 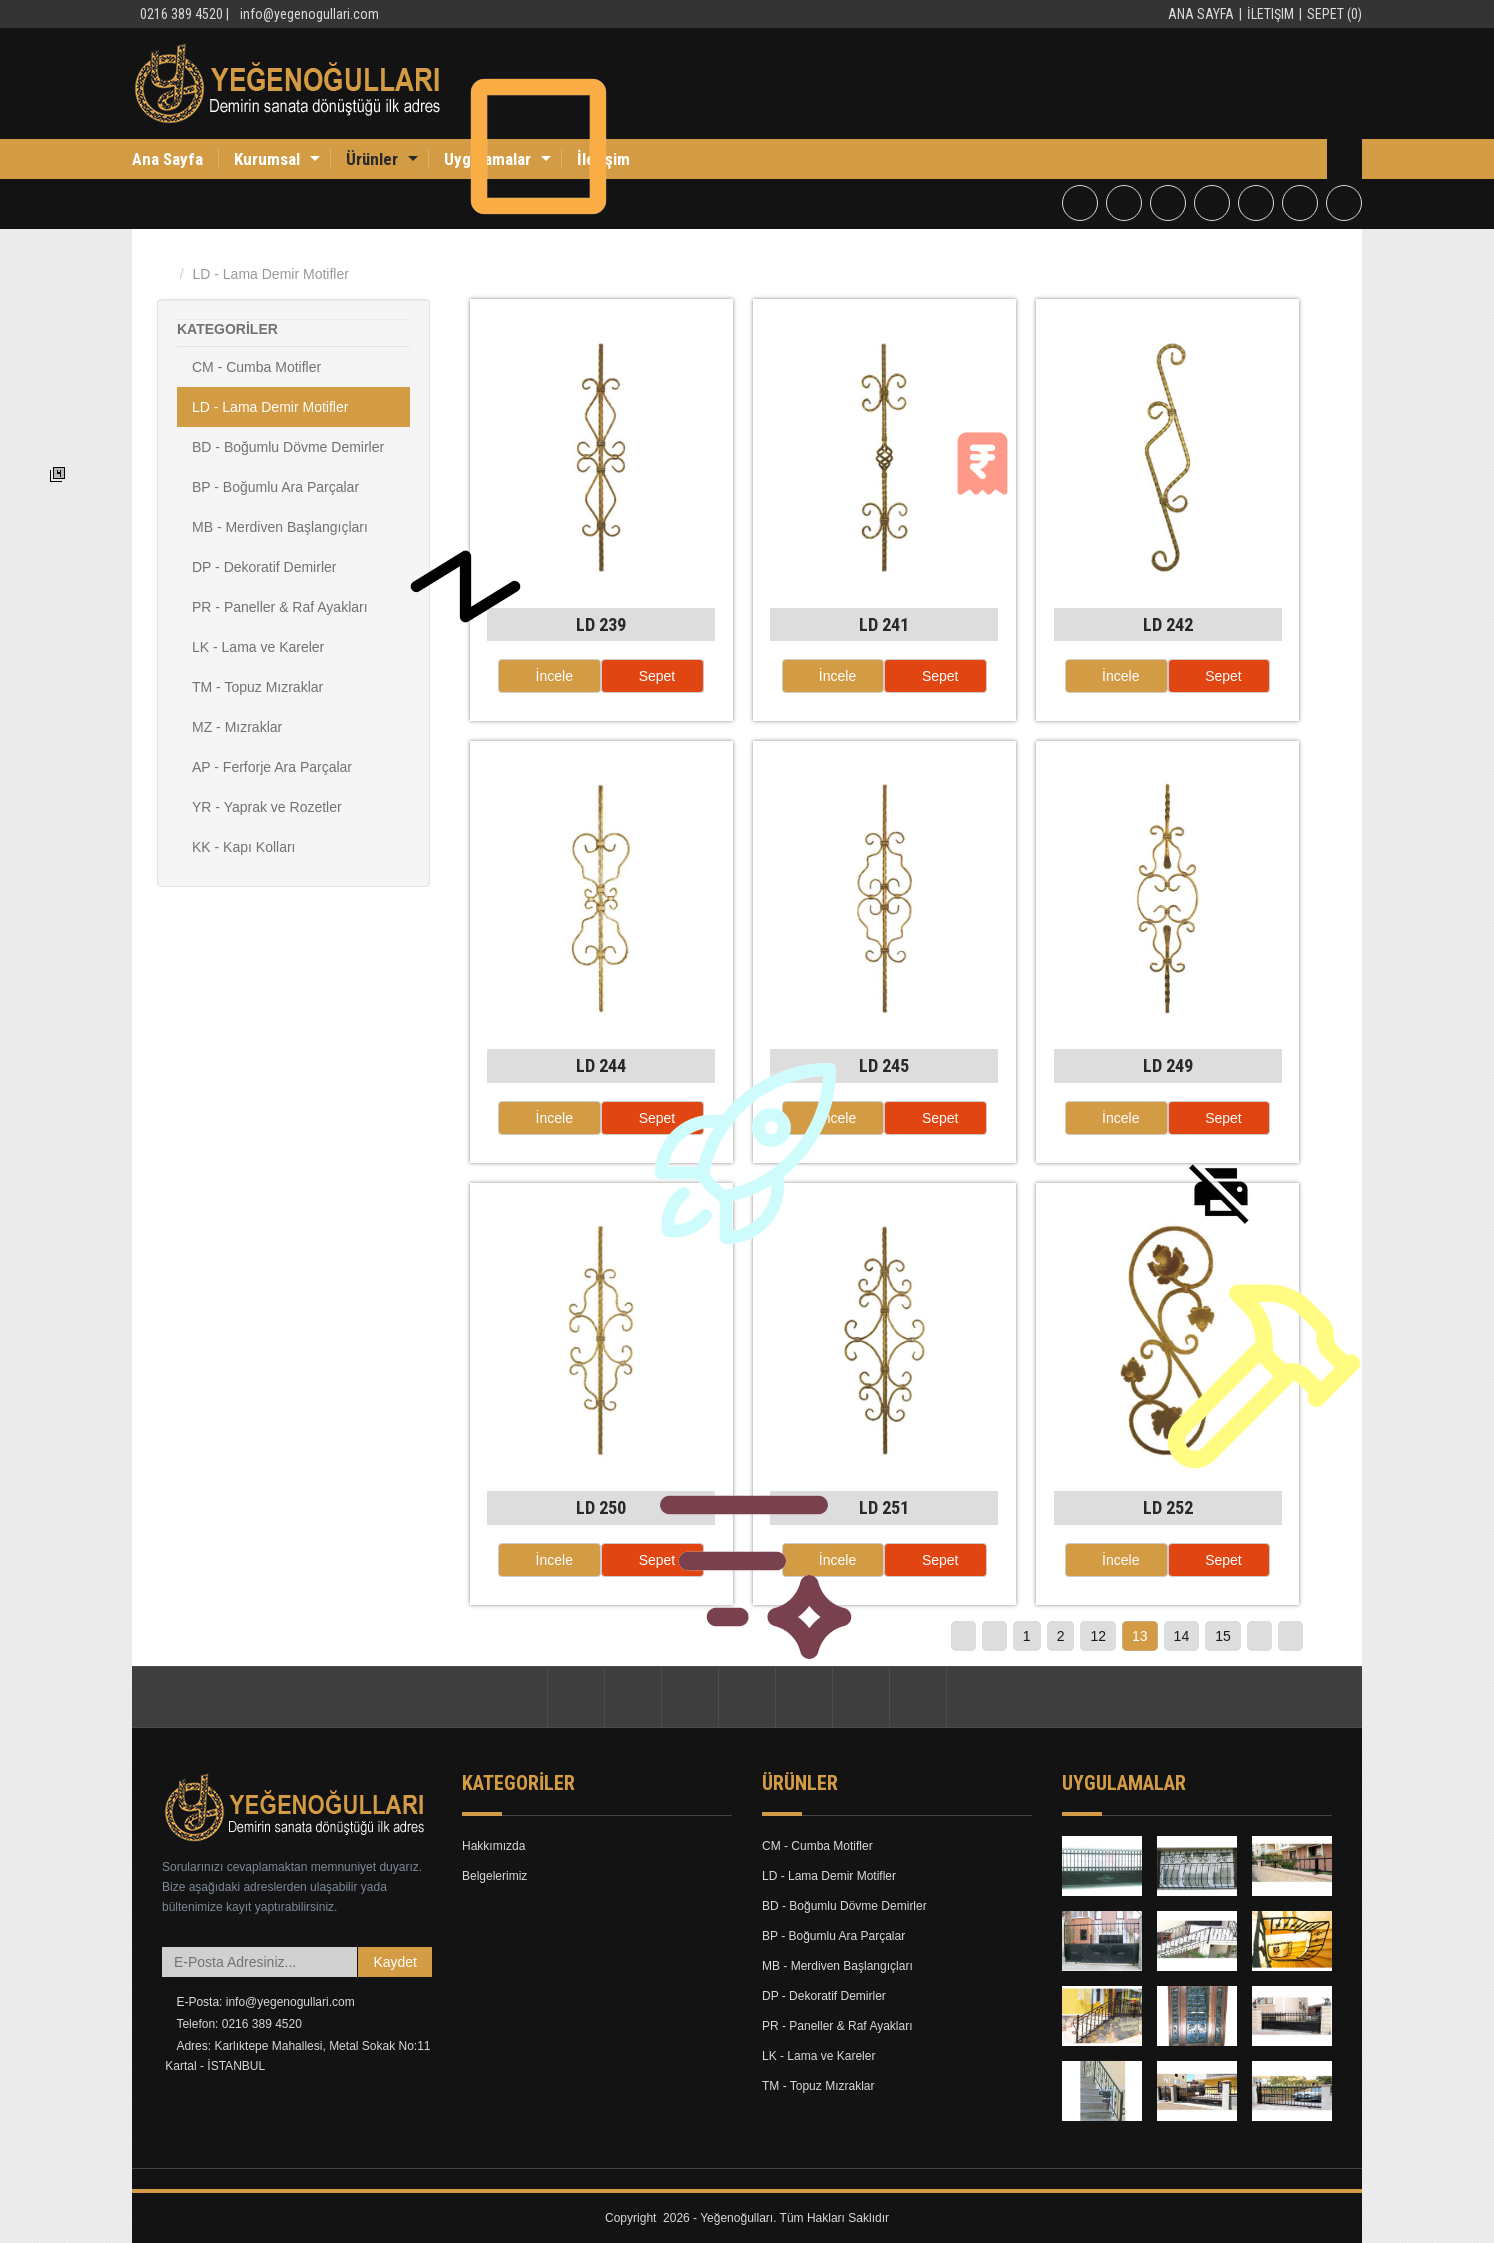 I want to click on access tools or settings, so click(x=1264, y=1372).